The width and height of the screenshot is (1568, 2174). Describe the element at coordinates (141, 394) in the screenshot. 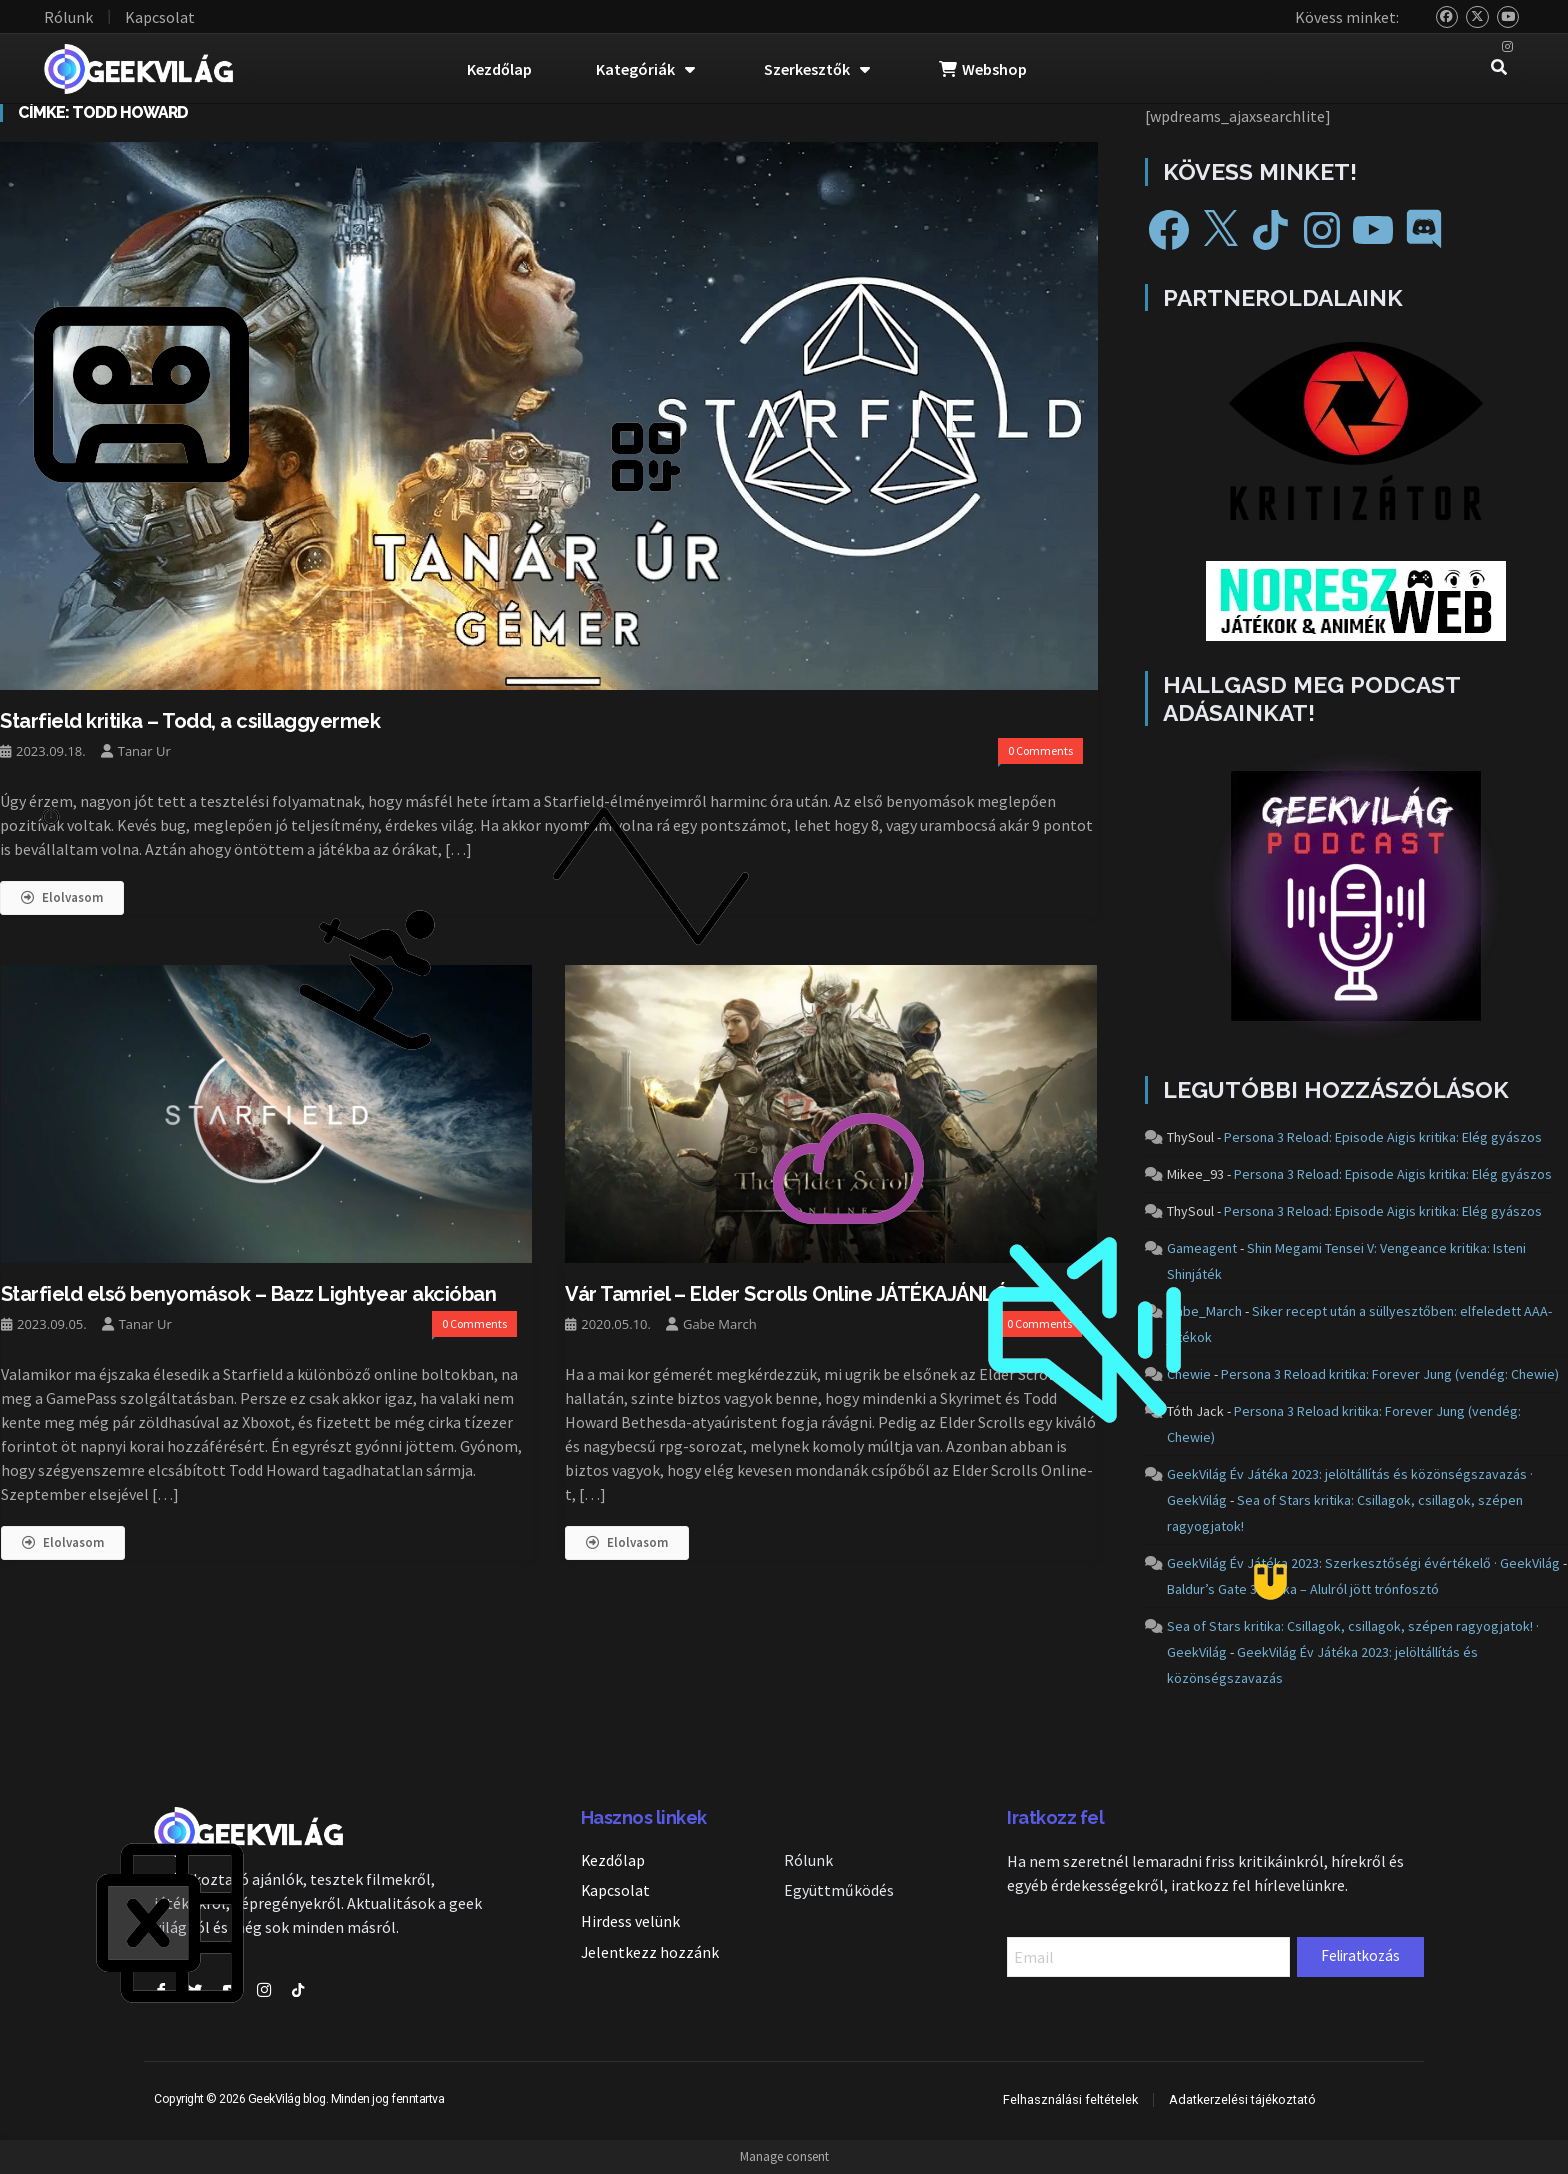

I see `access audio recordings or voice memos` at that location.